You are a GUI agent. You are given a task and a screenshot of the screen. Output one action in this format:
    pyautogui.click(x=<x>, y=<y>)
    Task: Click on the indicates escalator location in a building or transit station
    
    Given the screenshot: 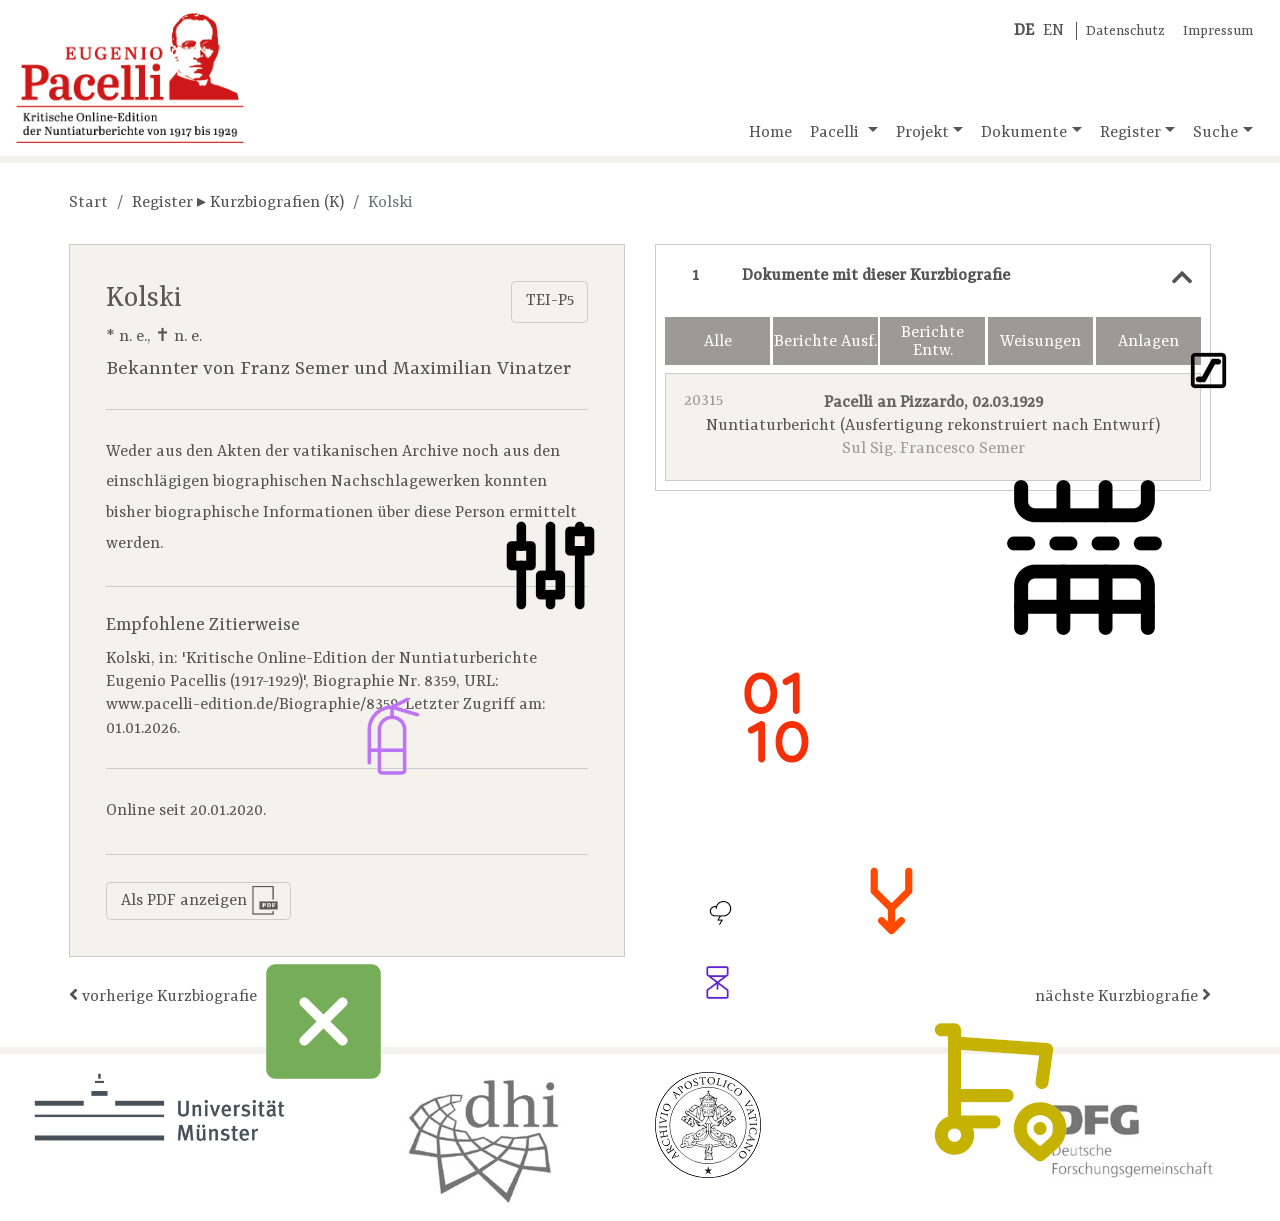 What is the action you would take?
    pyautogui.click(x=1208, y=370)
    